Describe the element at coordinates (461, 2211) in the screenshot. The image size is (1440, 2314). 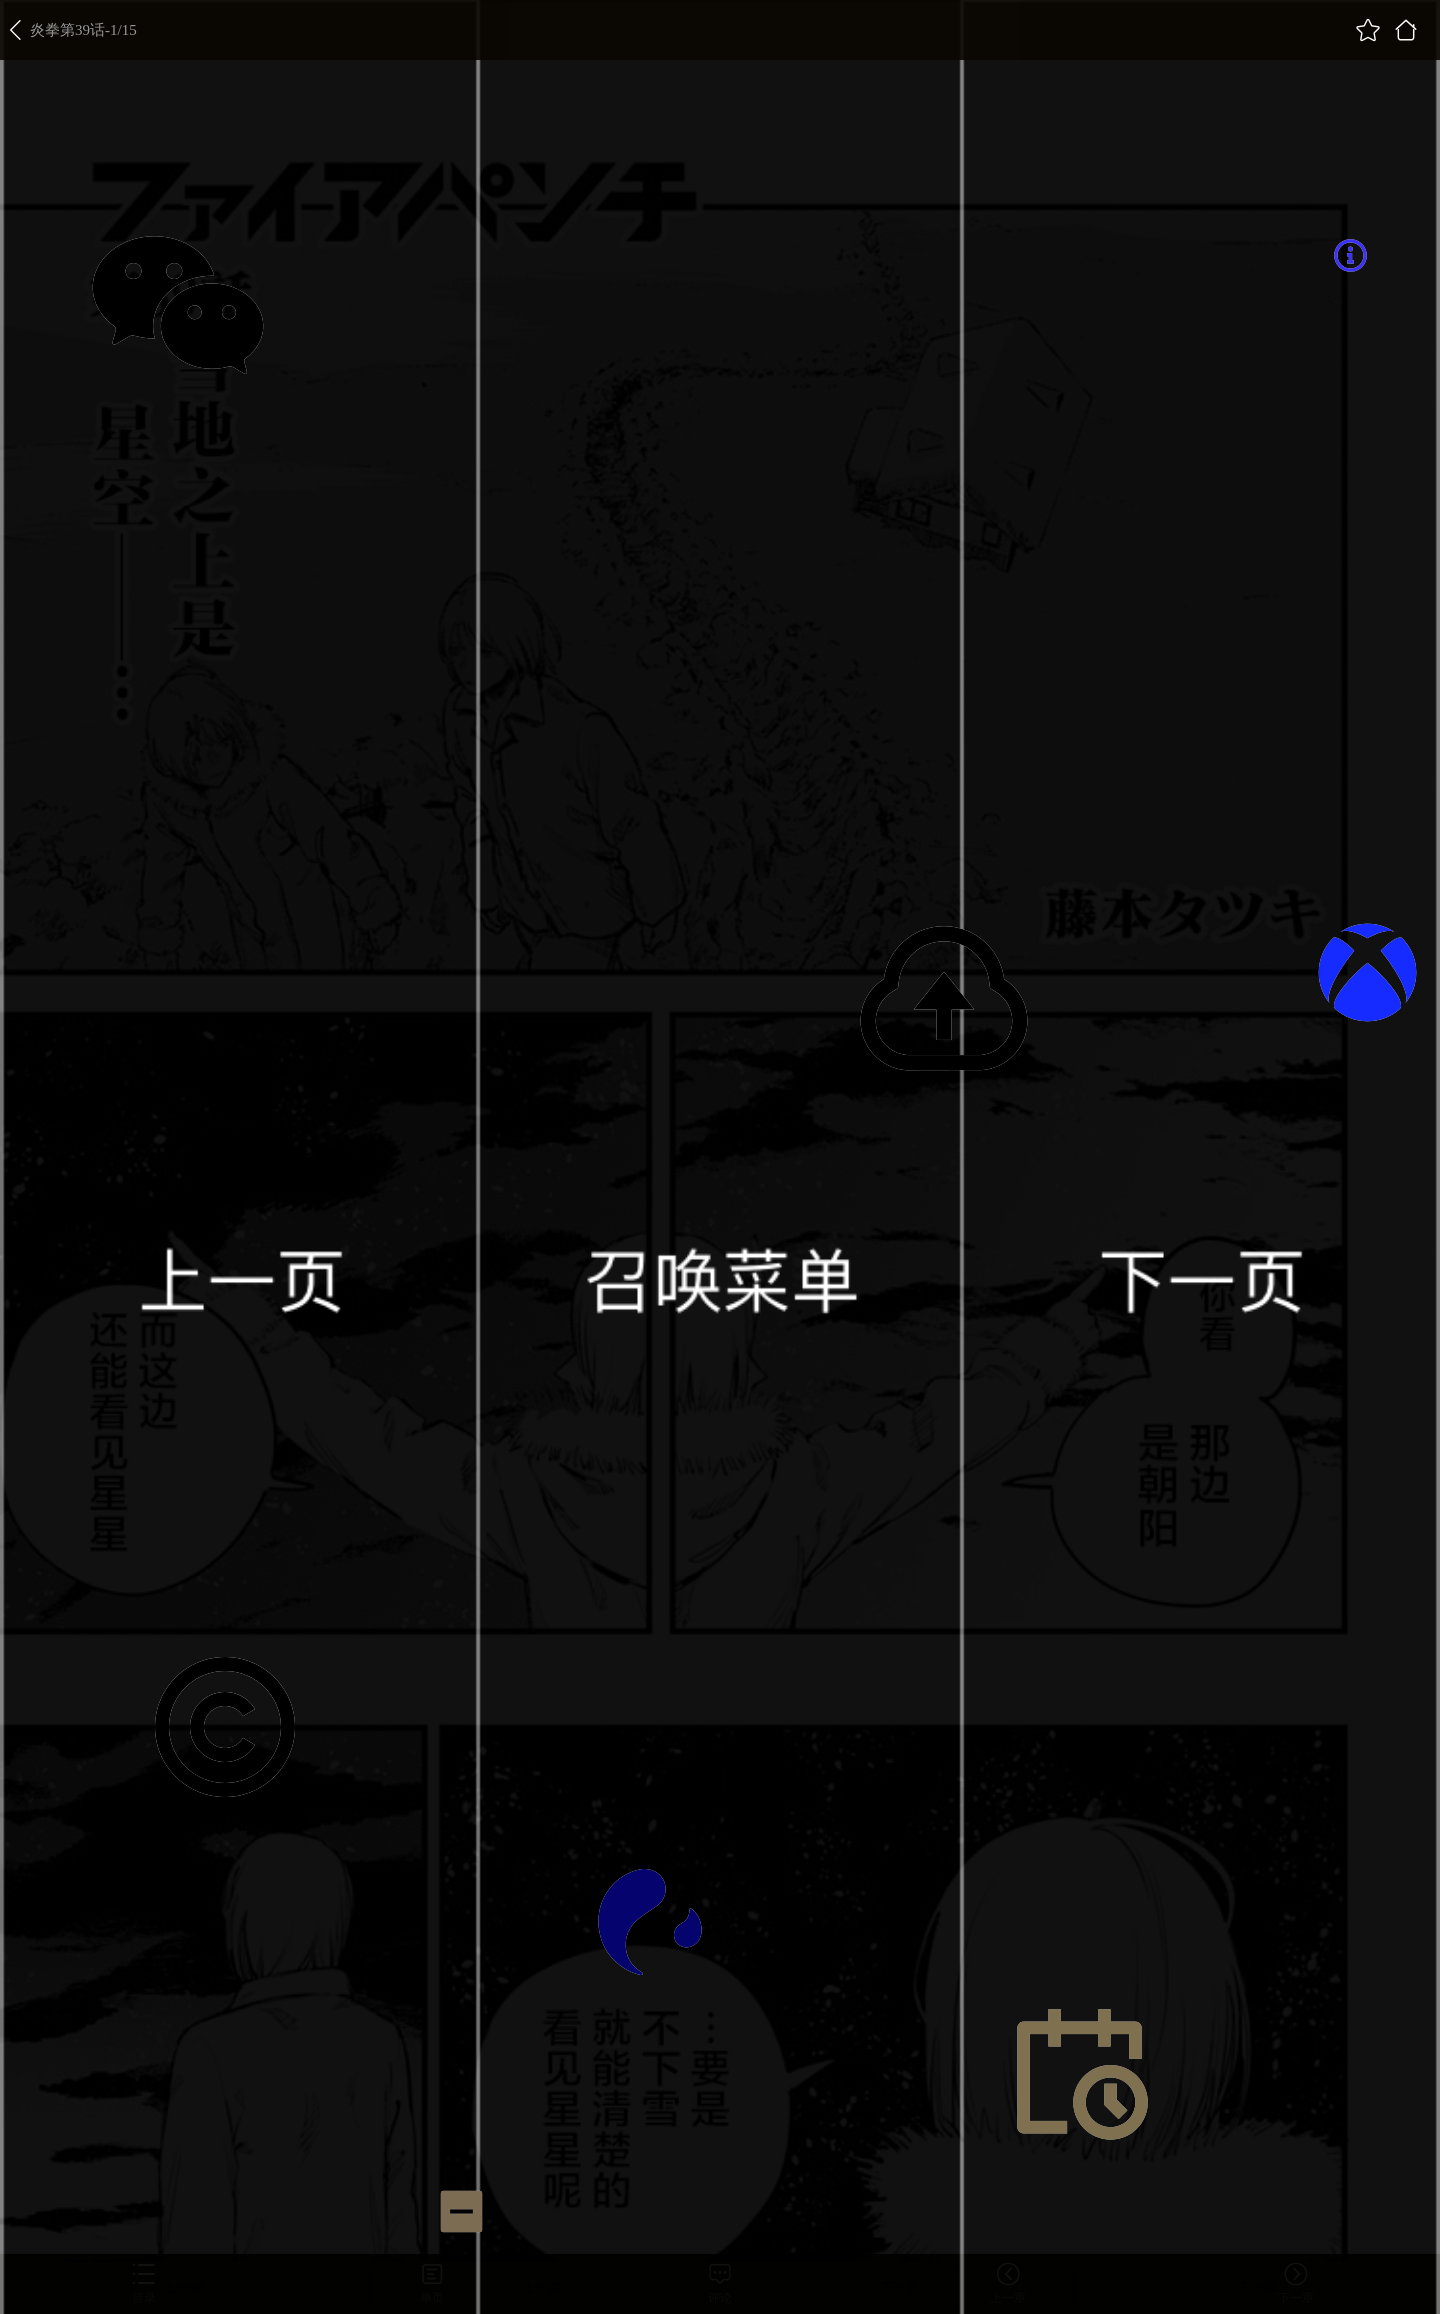
I see `indicates a partially selected or indeterminate checkbox state` at that location.